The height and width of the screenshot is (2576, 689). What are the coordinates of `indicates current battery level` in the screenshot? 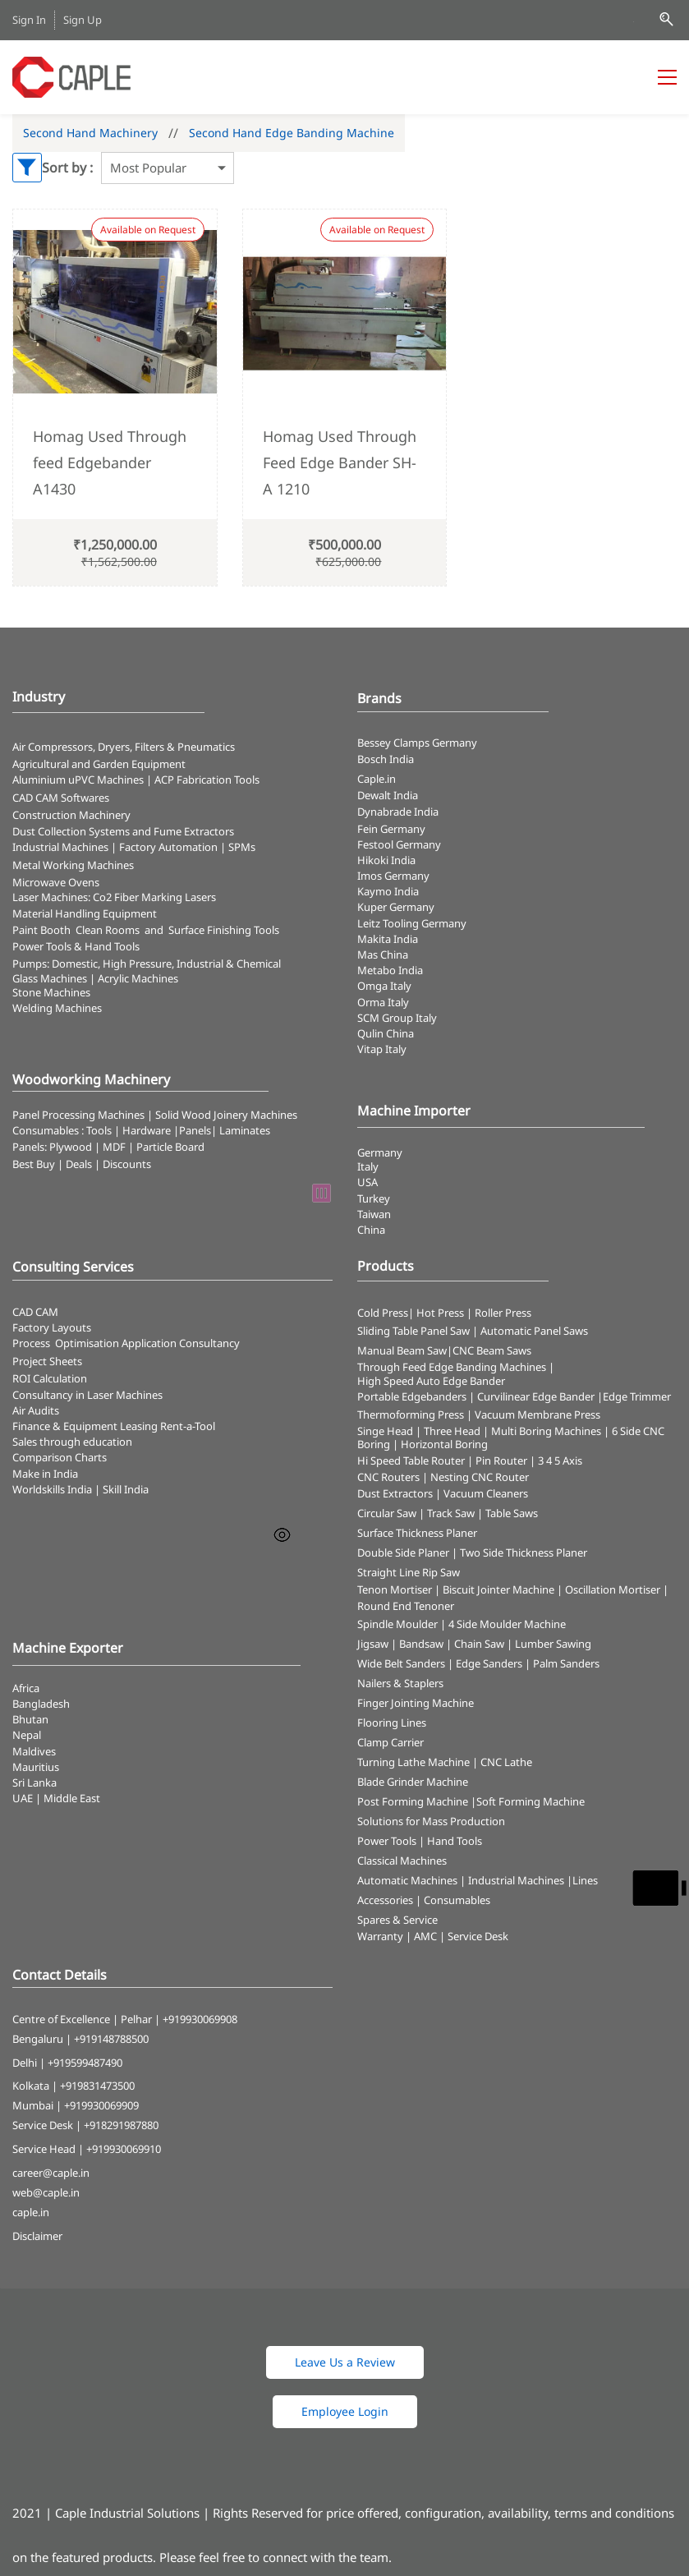 It's located at (658, 1888).